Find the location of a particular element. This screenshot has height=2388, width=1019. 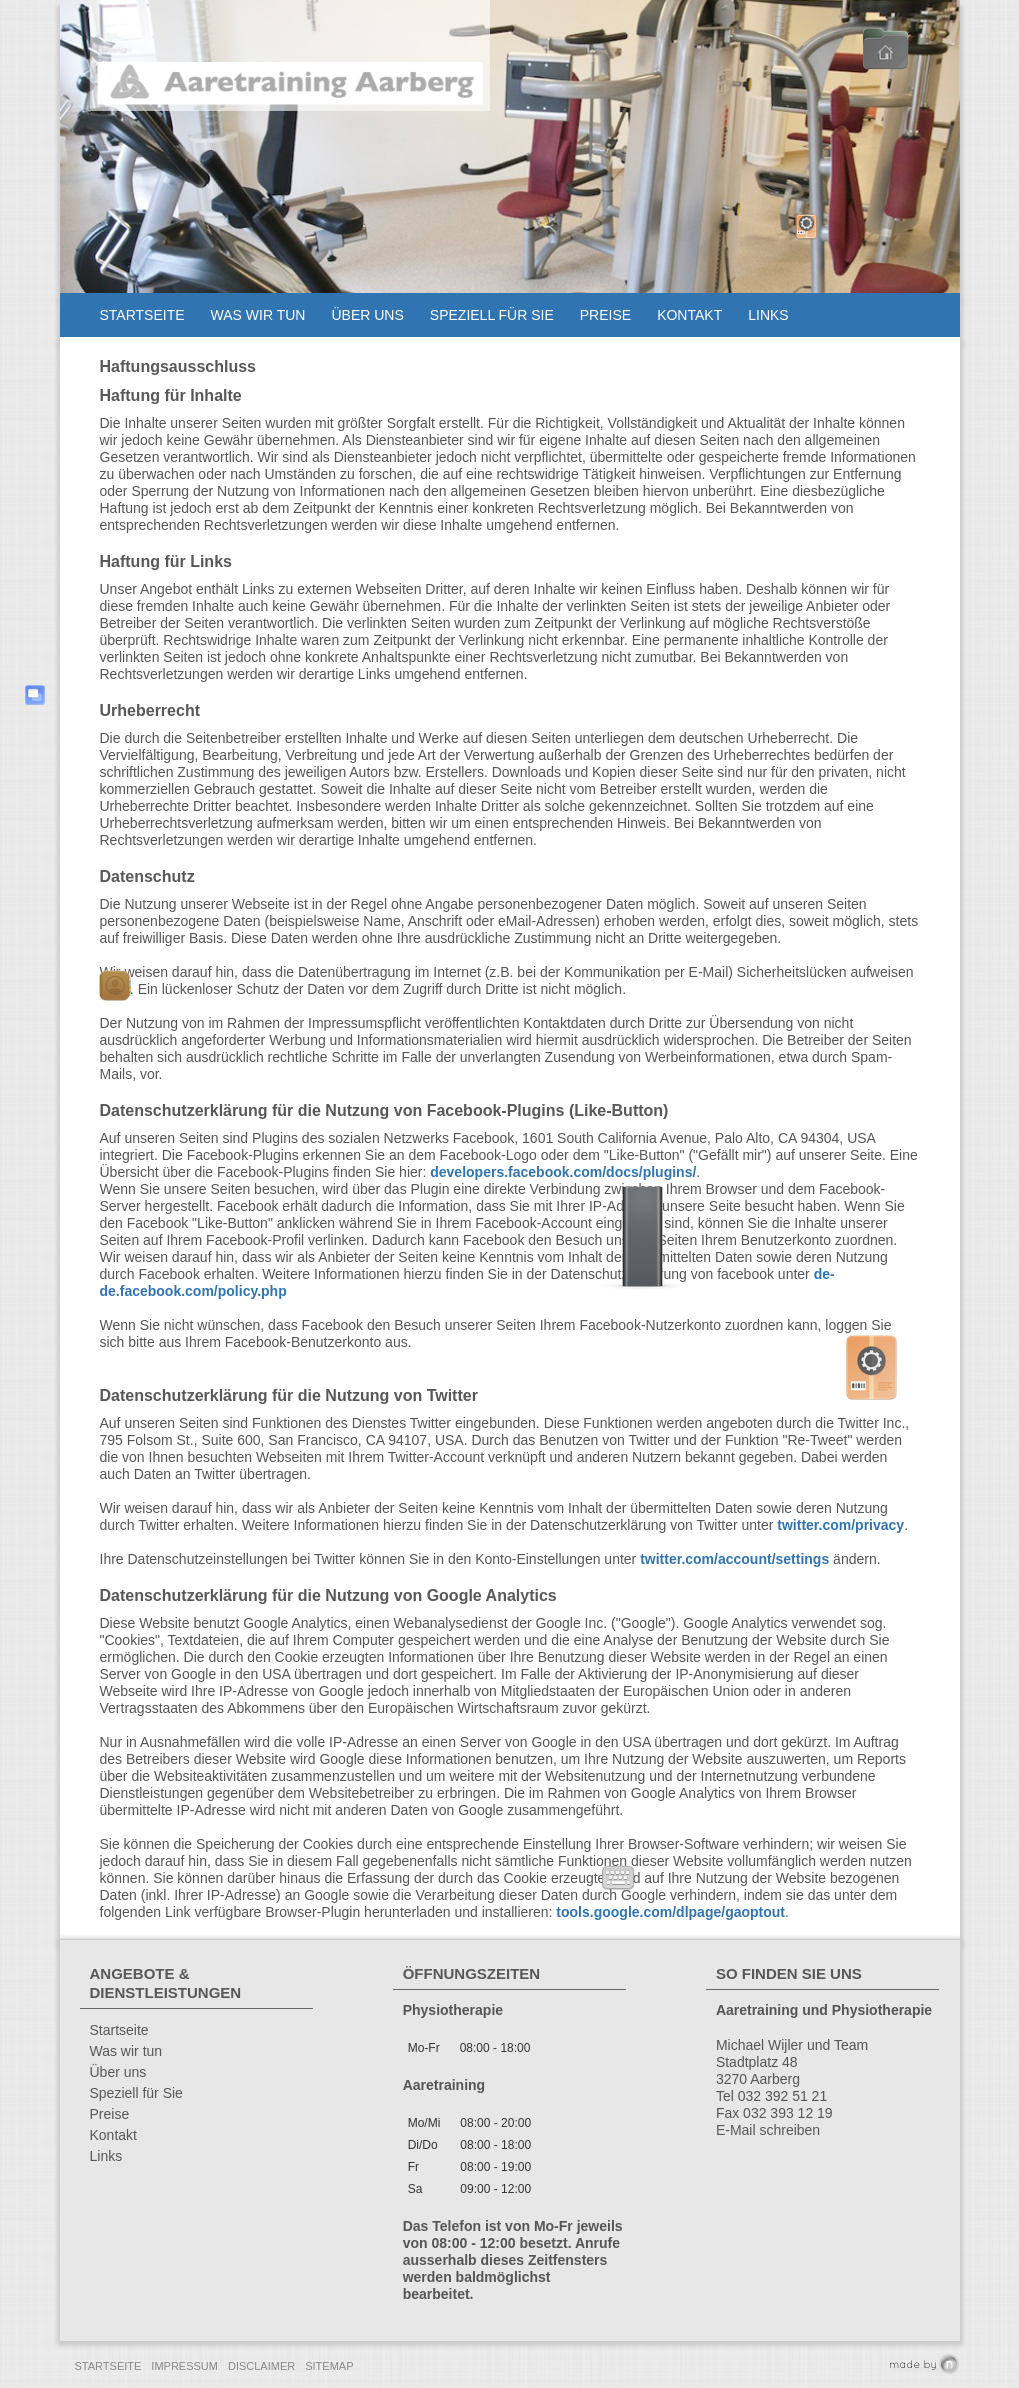

access your home folder is located at coordinates (885, 48).